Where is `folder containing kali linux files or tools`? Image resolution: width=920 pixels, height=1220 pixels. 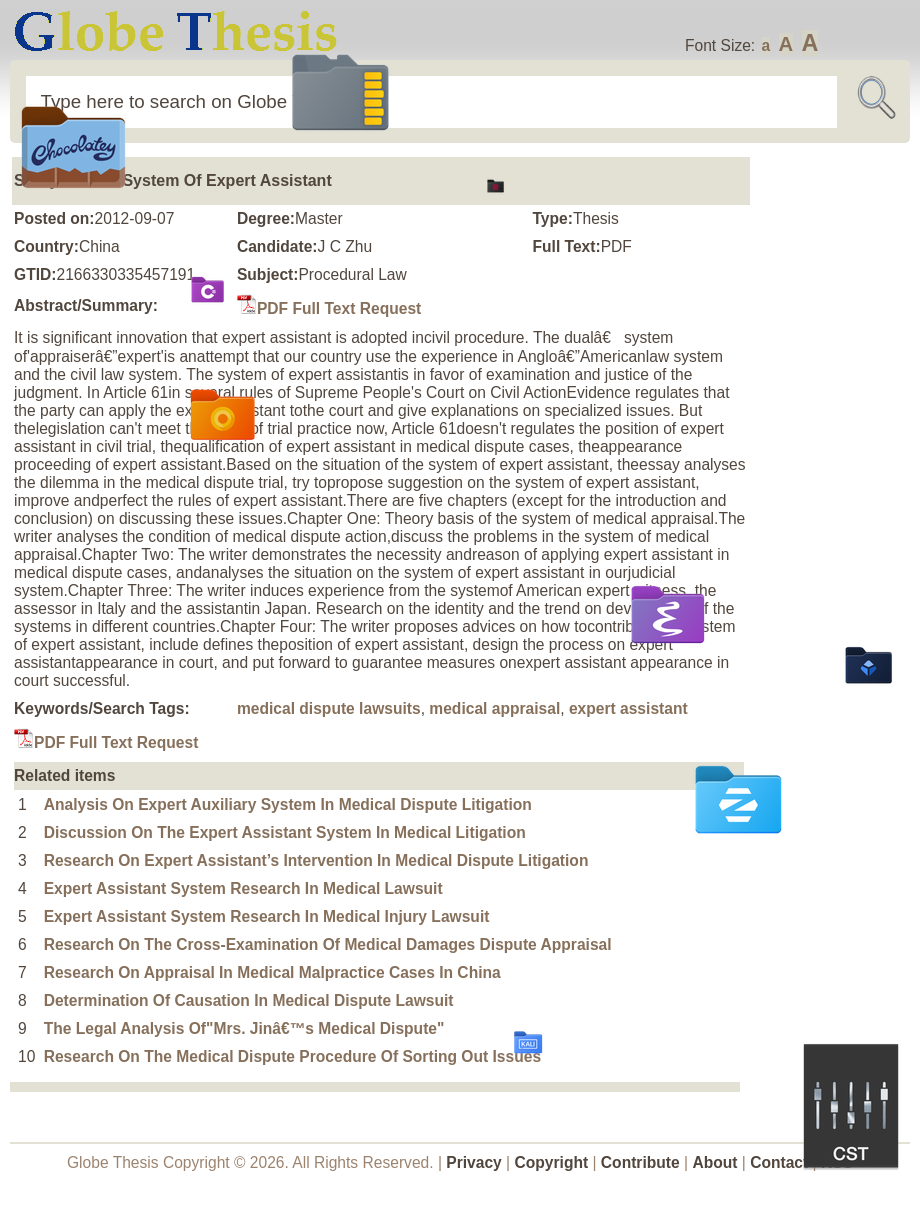 folder containing kali linux files or tools is located at coordinates (528, 1043).